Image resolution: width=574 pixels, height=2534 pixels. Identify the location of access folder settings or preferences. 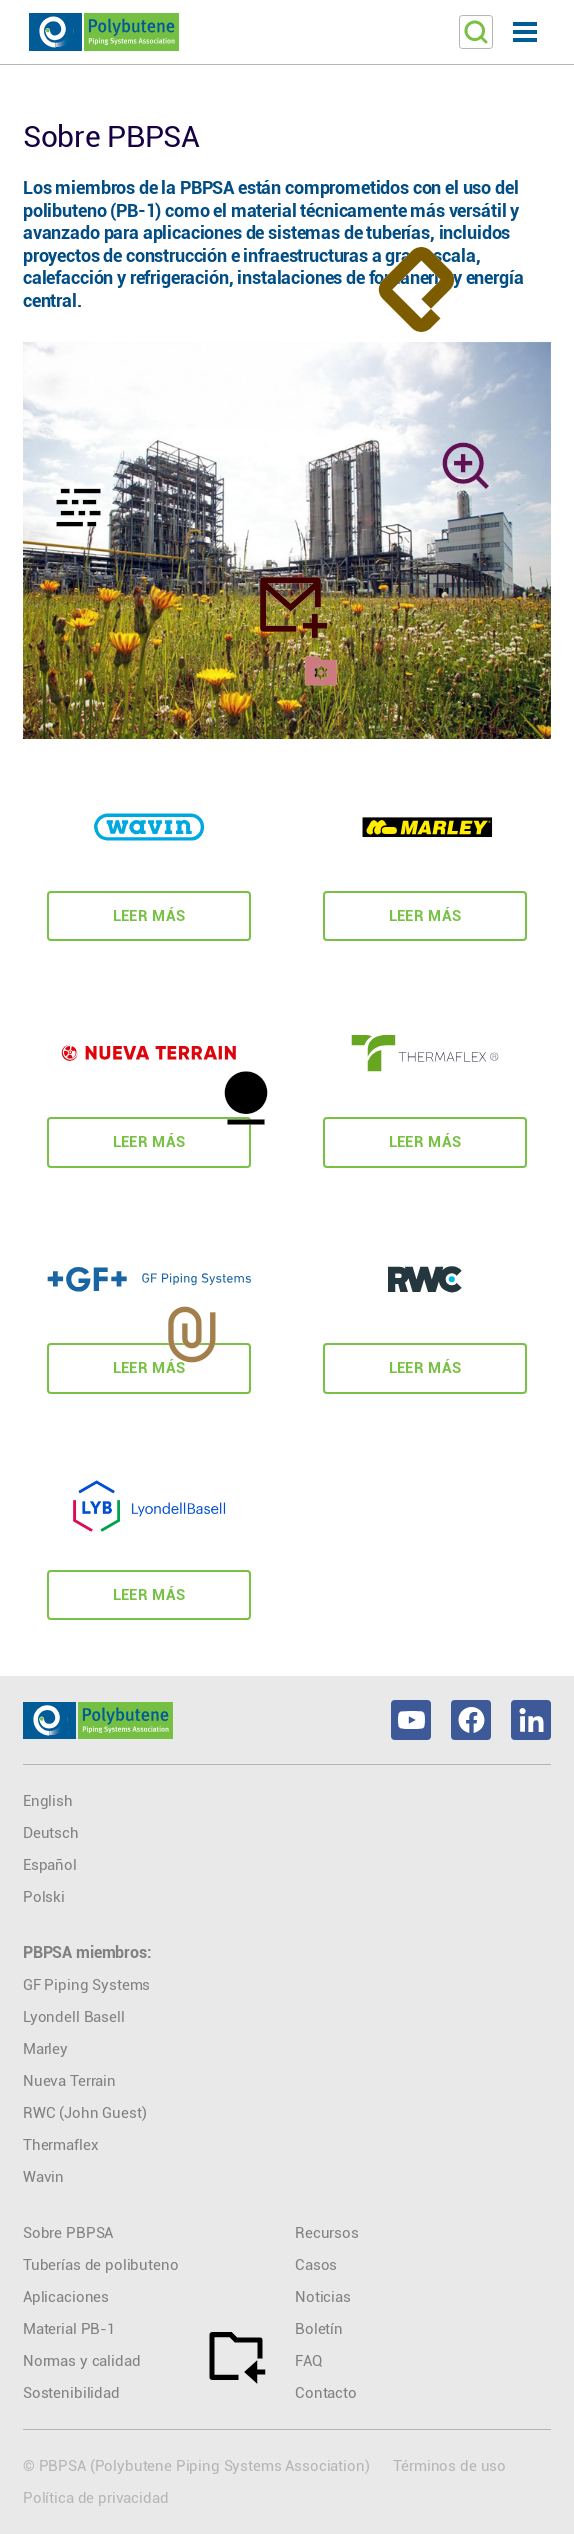
(321, 671).